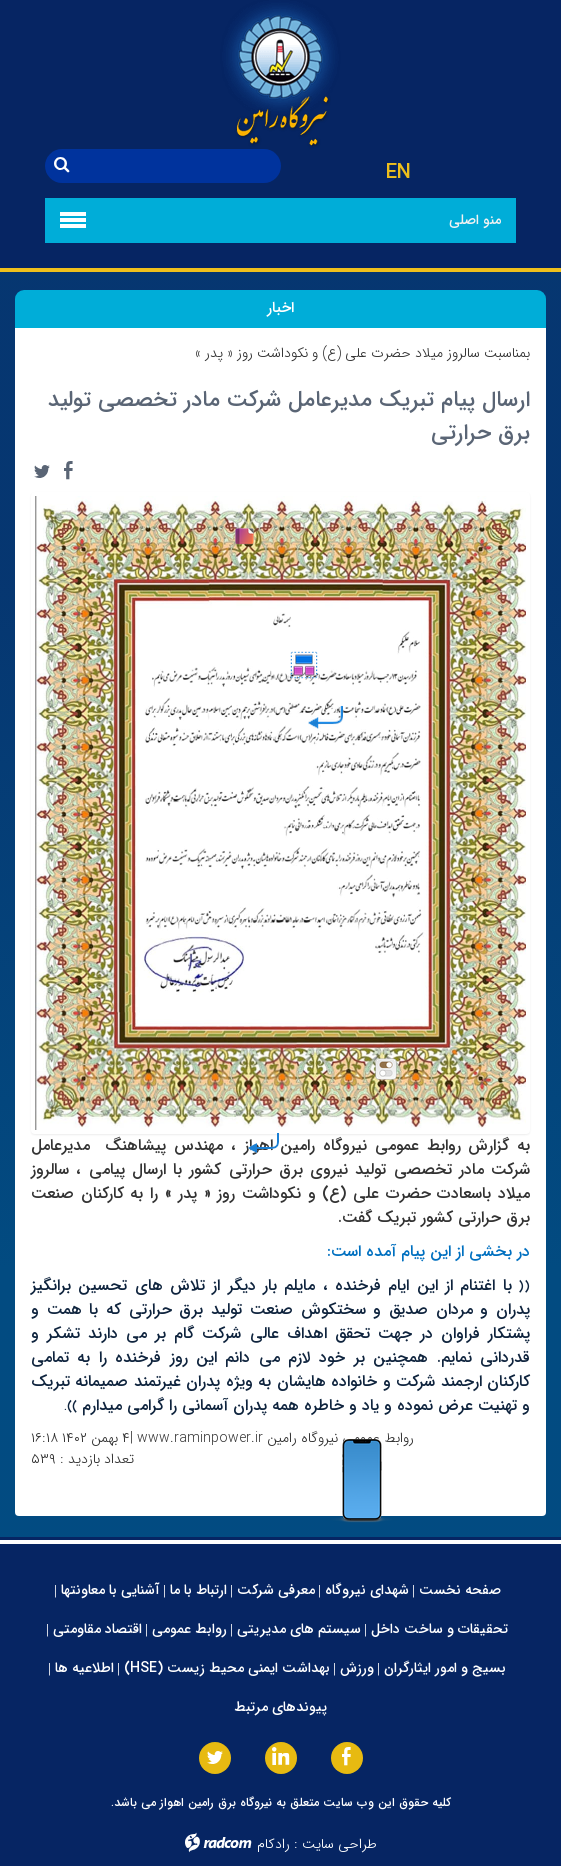 Image resolution: width=561 pixels, height=1866 pixels. Describe the element at coordinates (362, 1481) in the screenshot. I see `indicates a connected iPhone device` at that location.